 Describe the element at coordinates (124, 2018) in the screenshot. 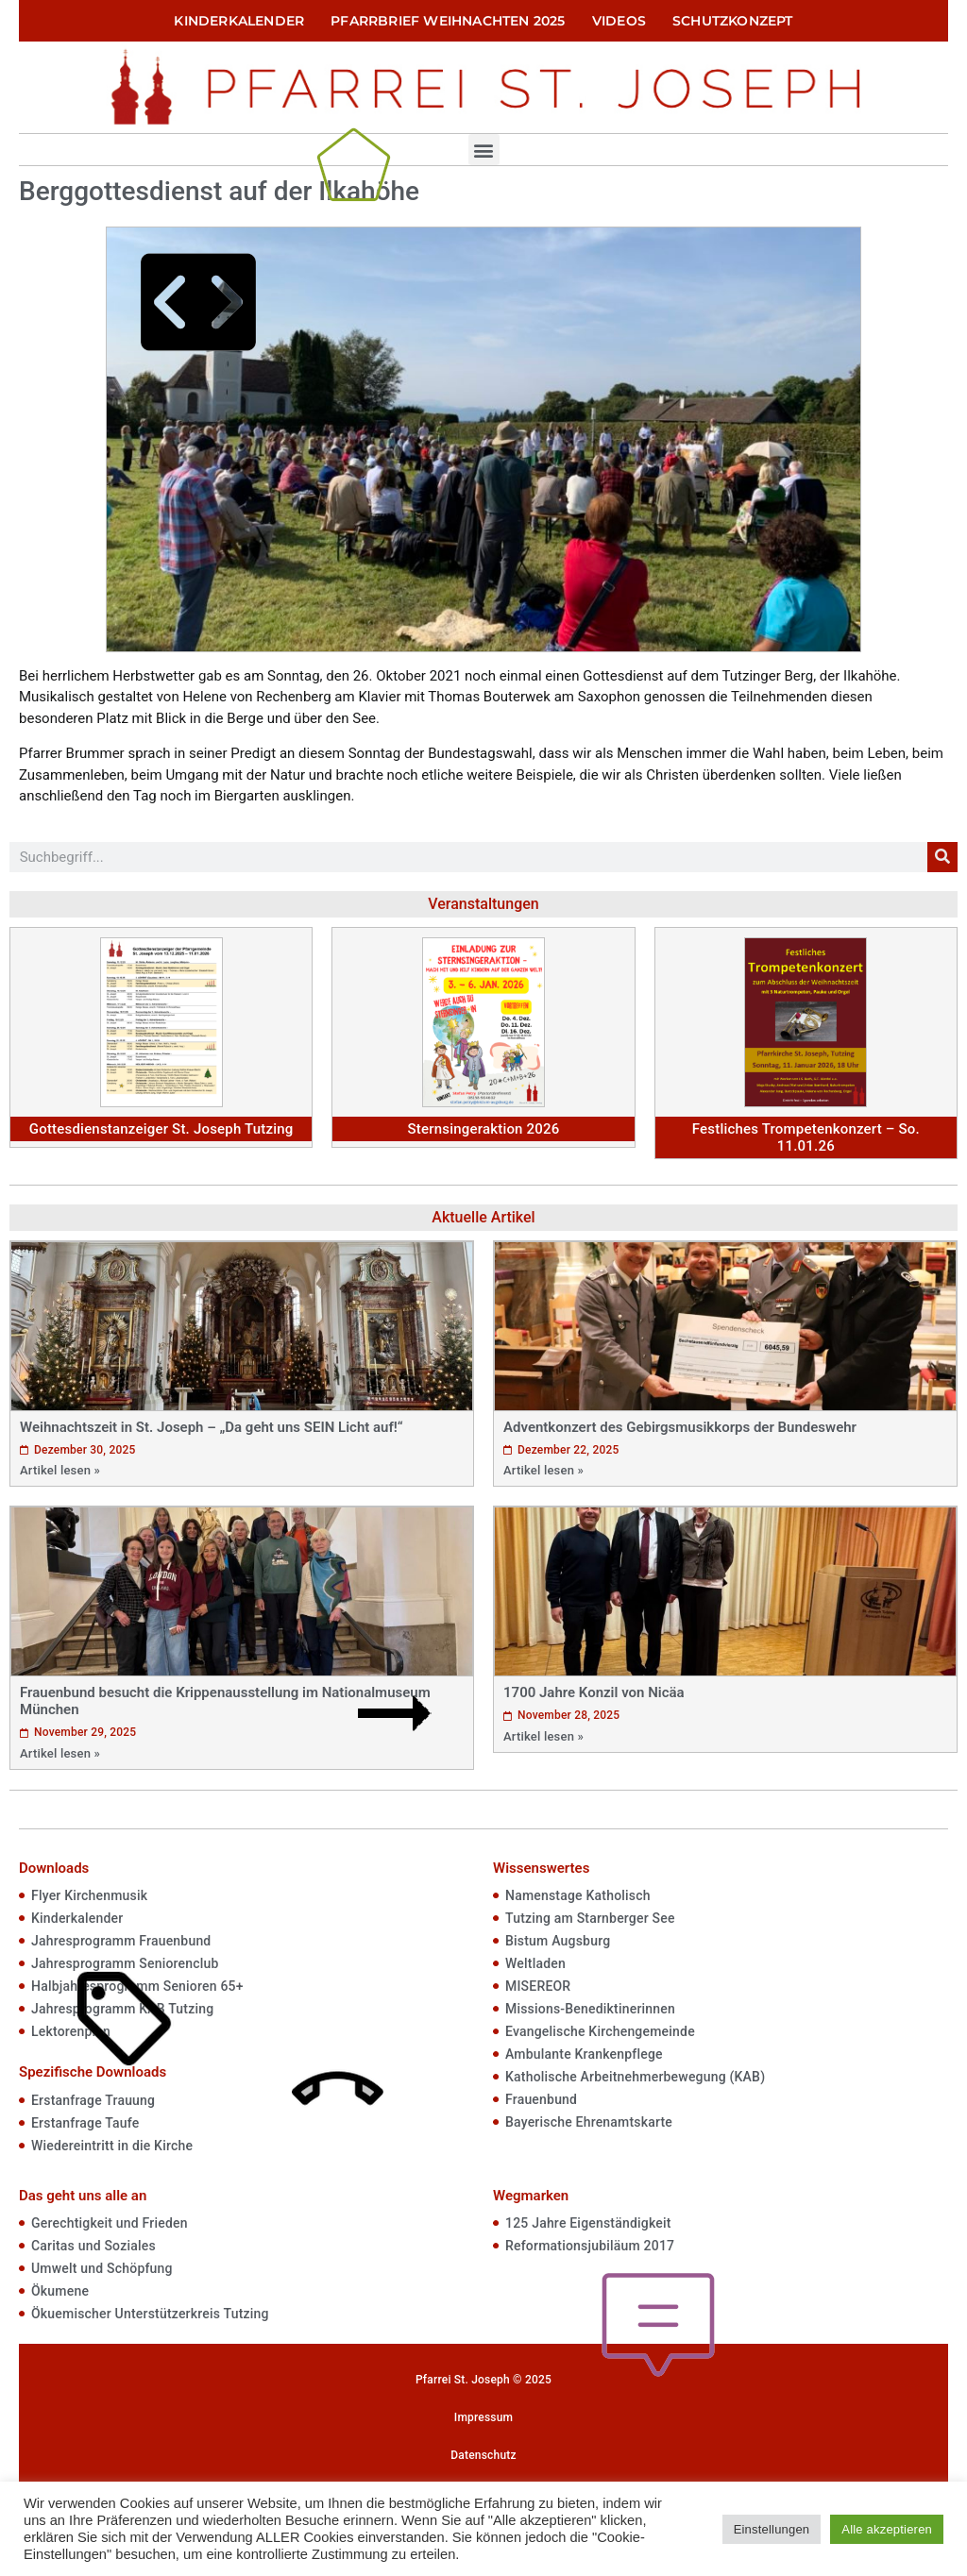

I see `add or view tags for an item` at that location.